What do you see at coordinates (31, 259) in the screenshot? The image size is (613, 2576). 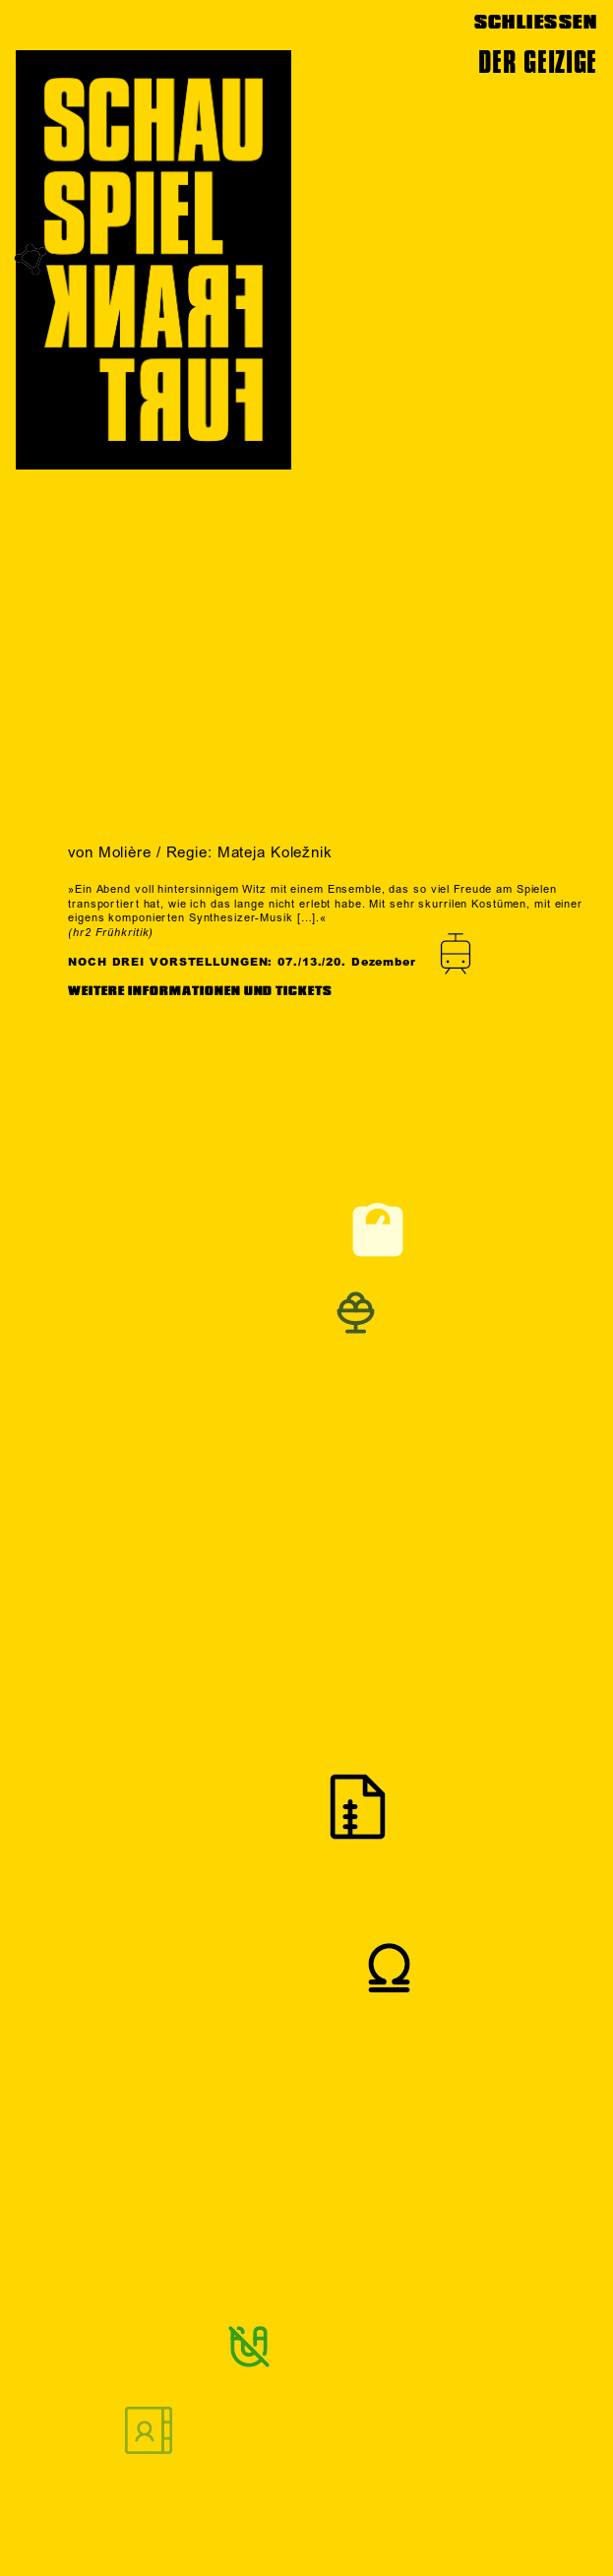 I see `create a polygon or shape` at bounding box center [31, 259].